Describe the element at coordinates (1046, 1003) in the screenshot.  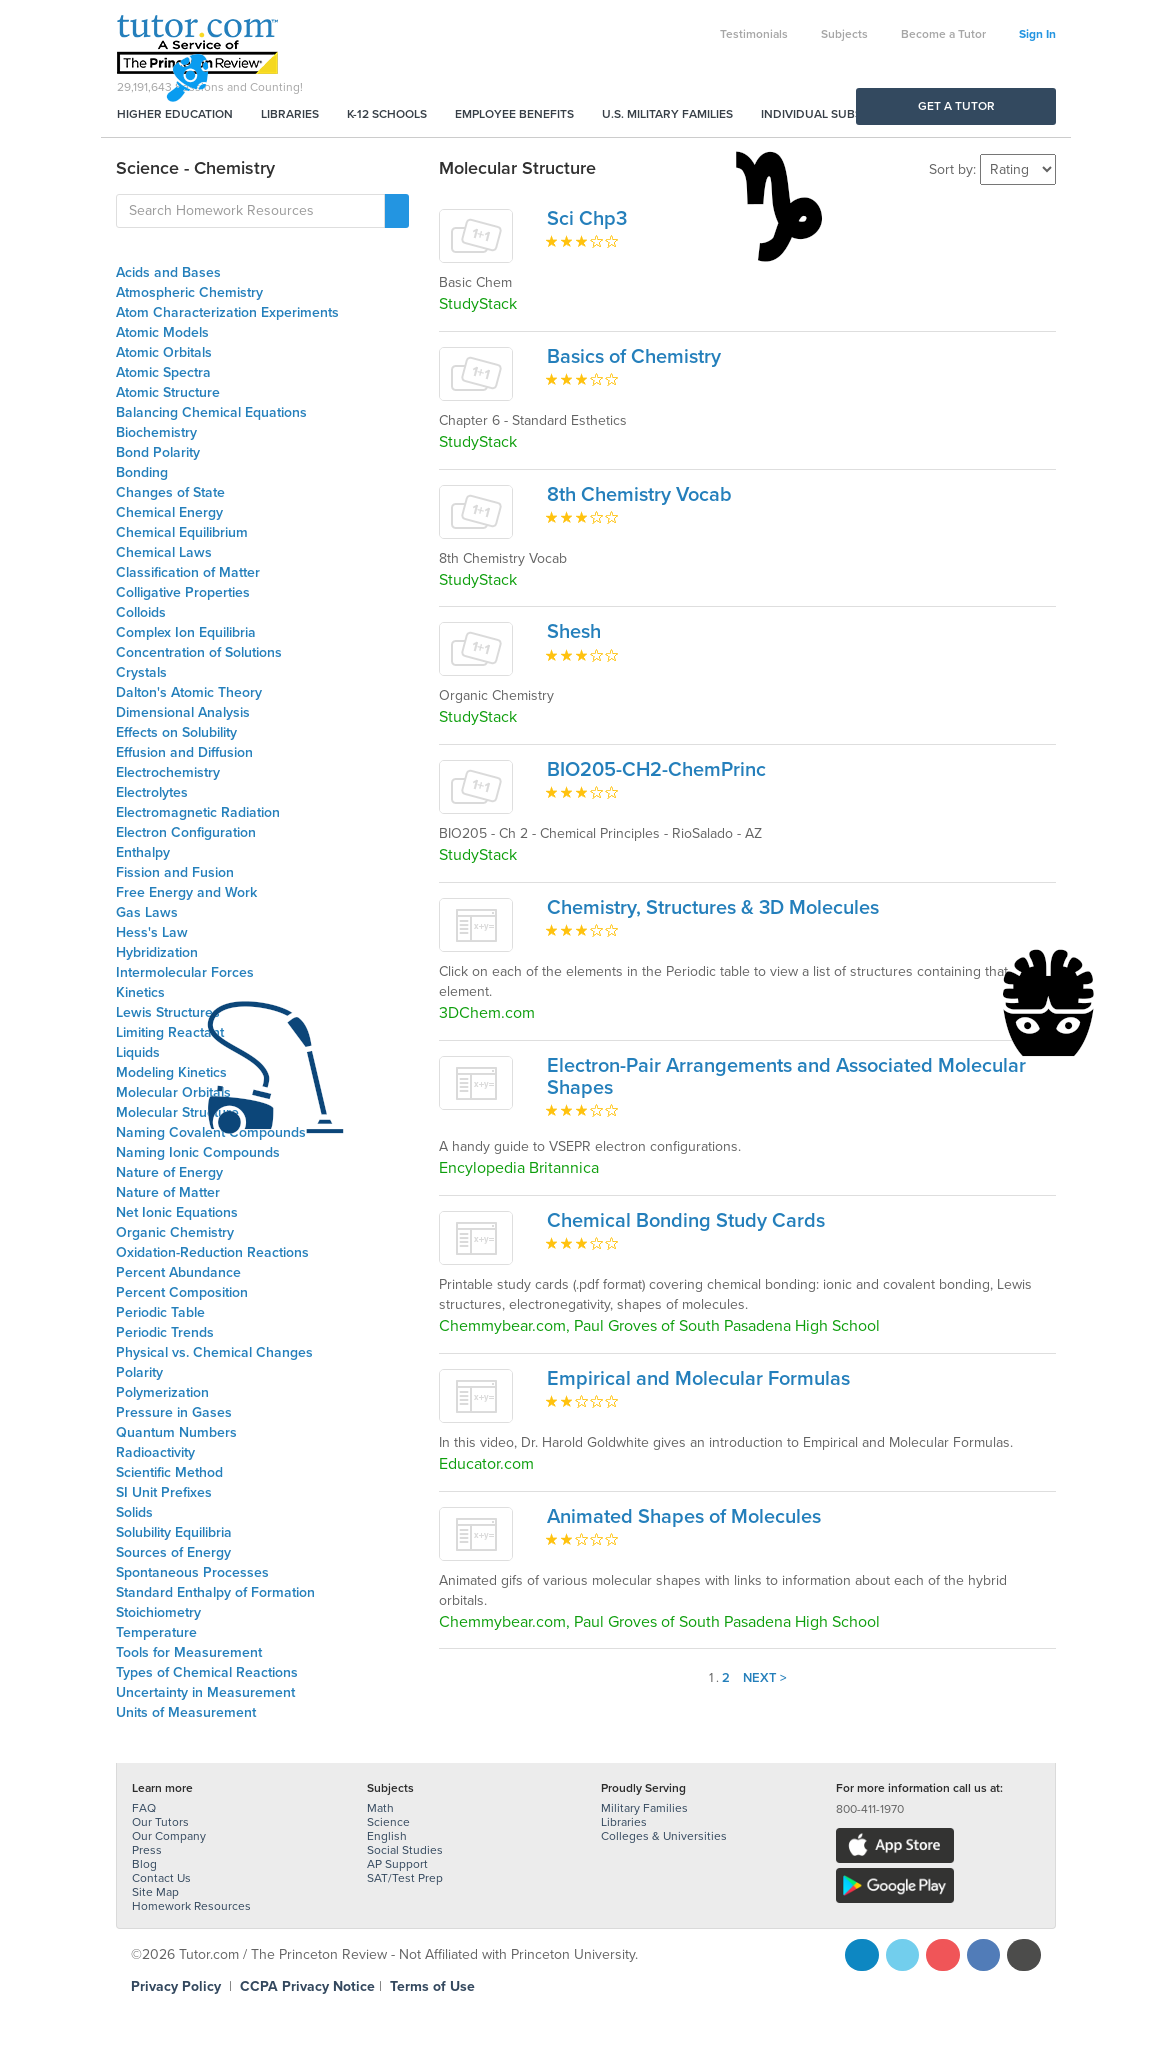
I see `access brain training or cognitive games` at that location.